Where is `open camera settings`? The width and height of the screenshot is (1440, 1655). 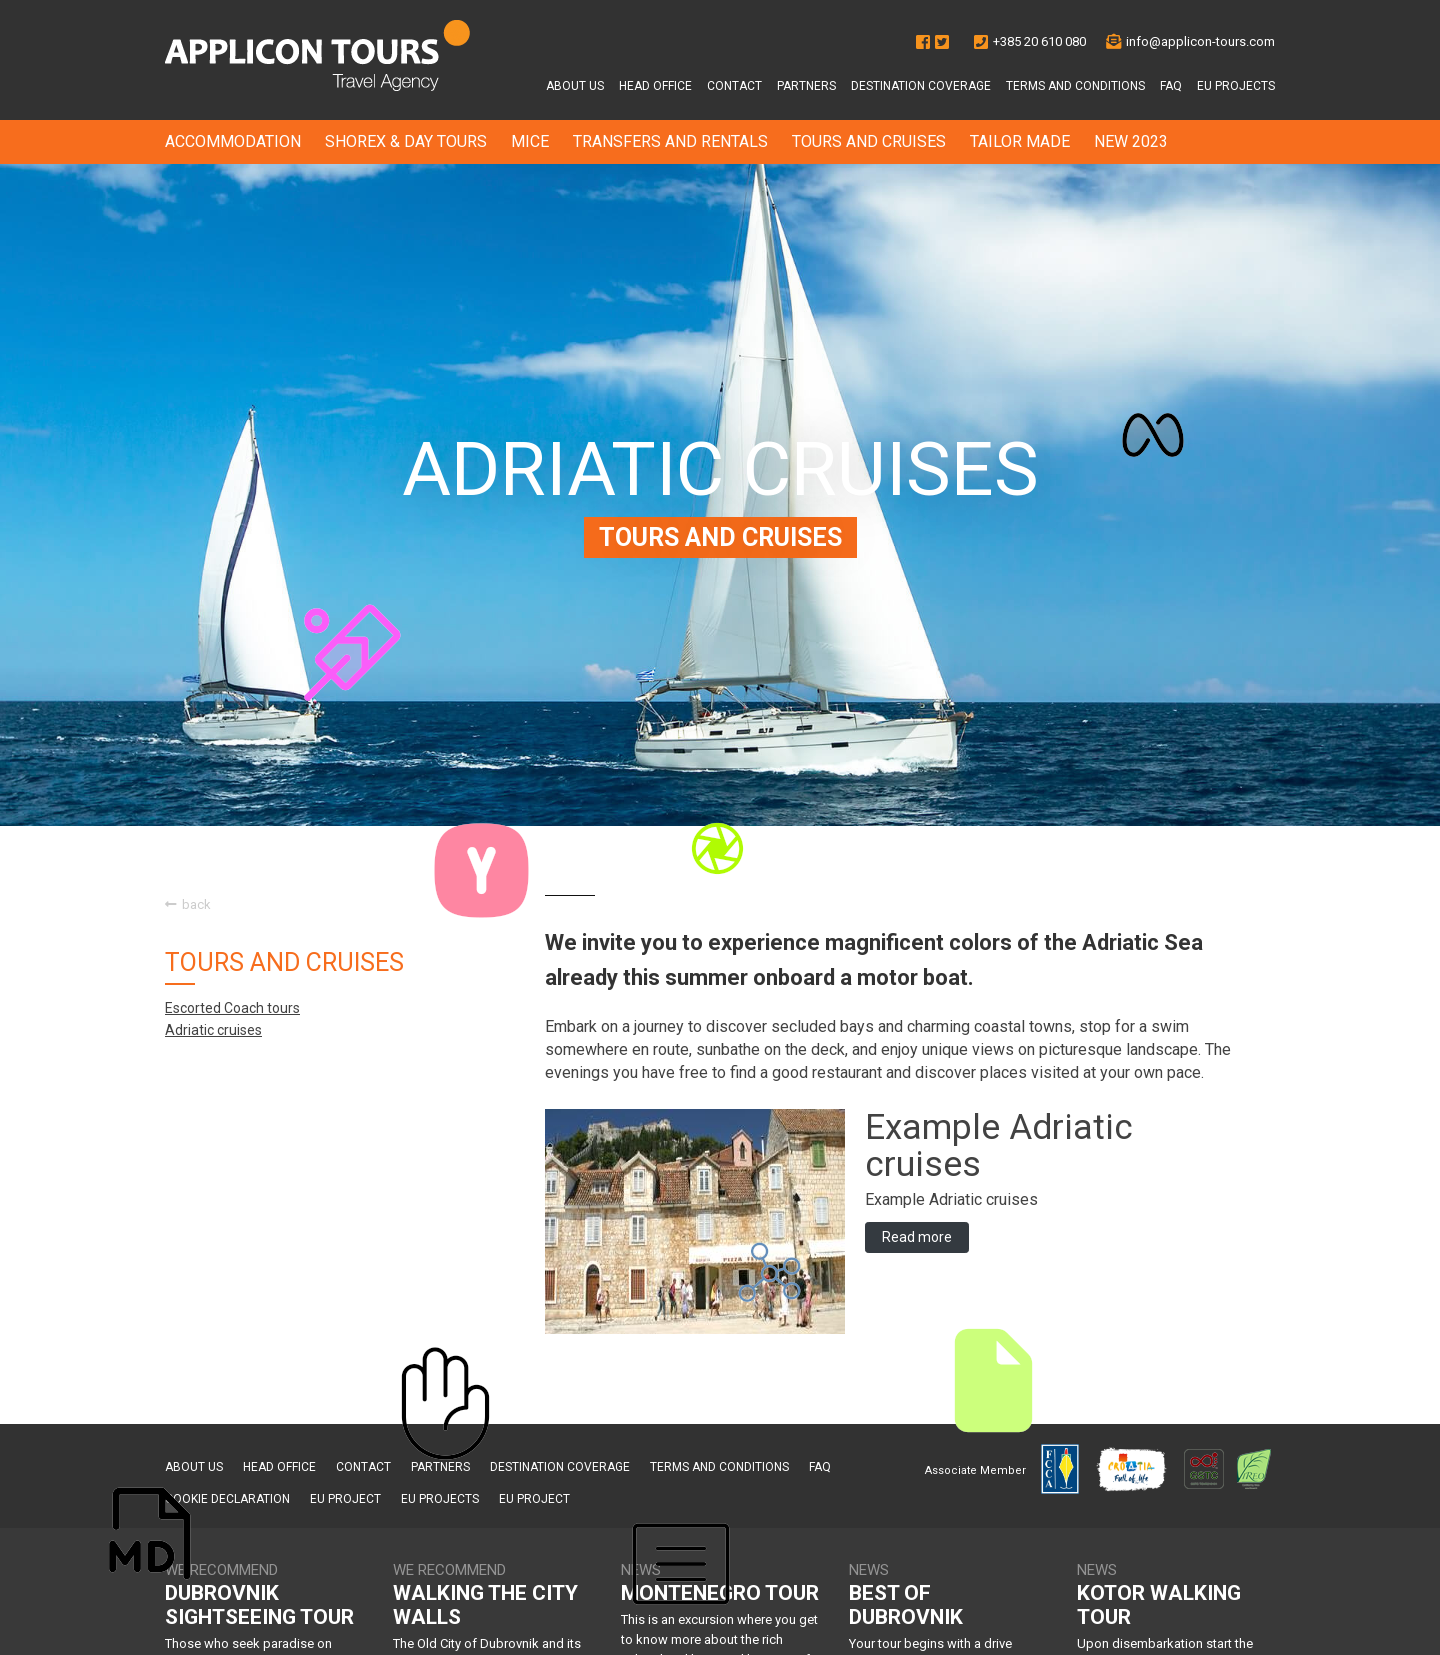 open camera settings is located at coordinates (717, 848).